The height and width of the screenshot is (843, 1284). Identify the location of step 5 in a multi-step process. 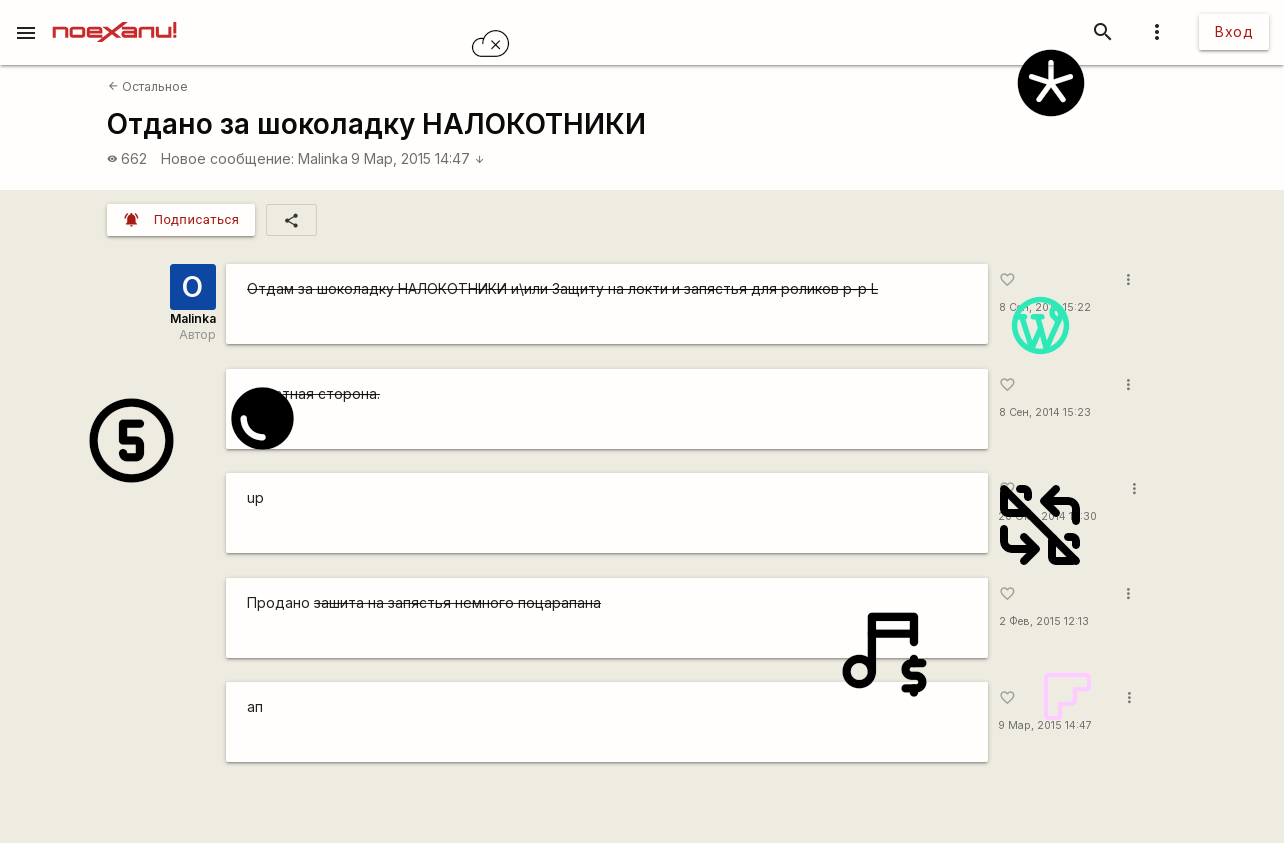
(131, 440).